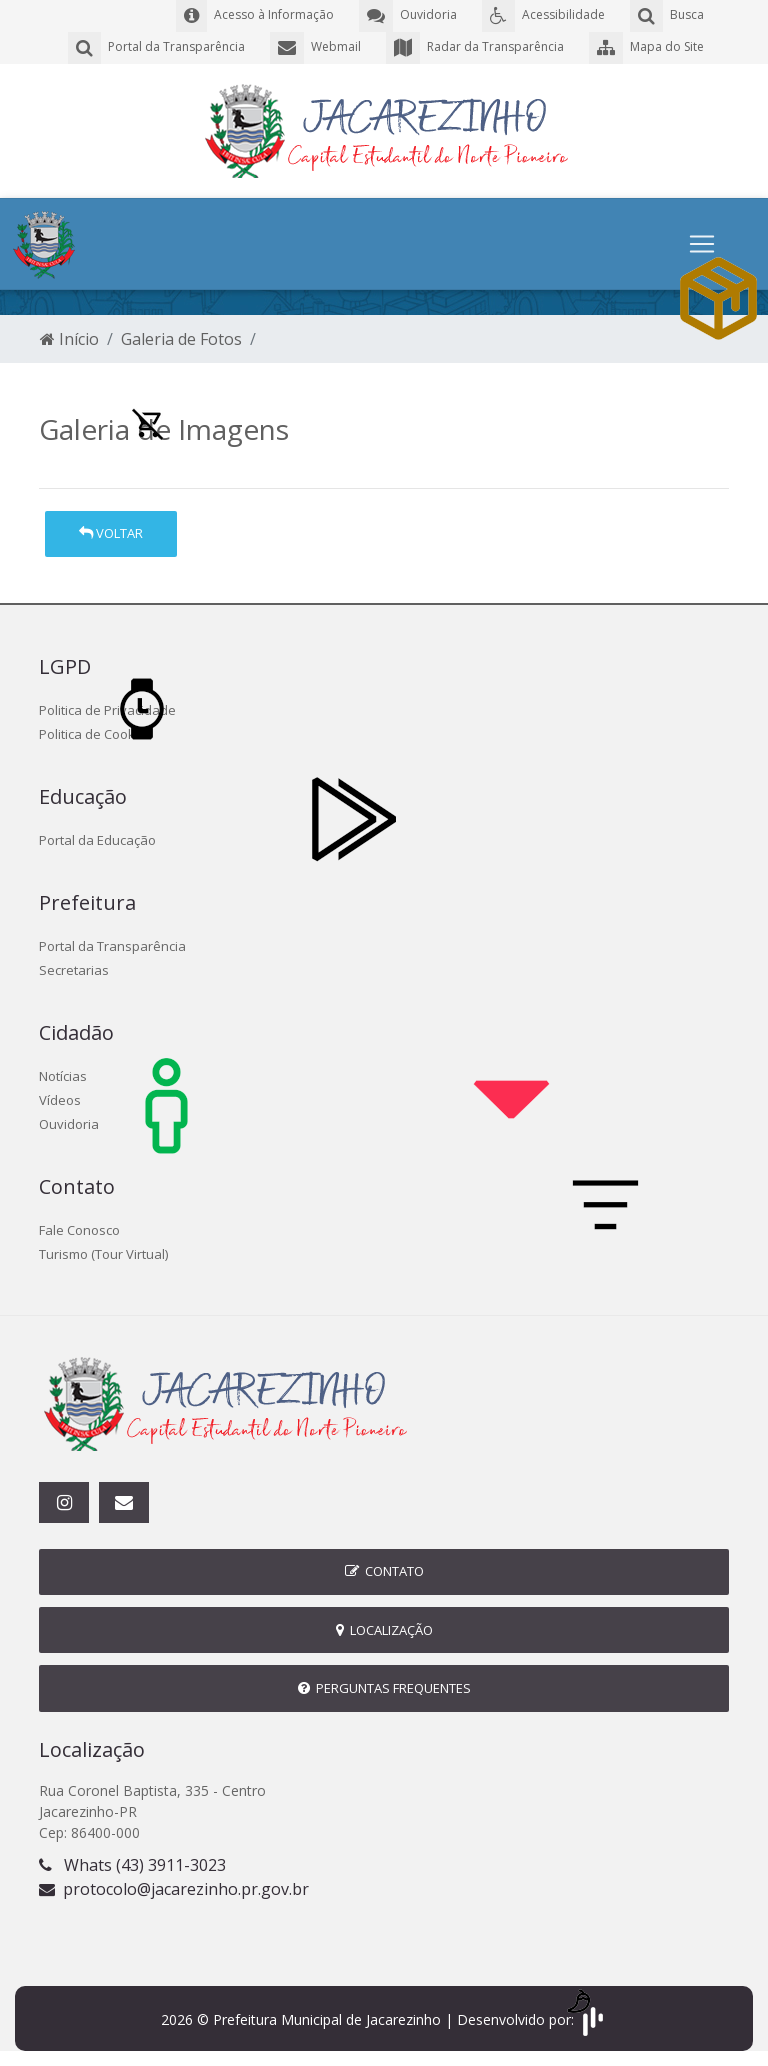 The image size is (768, 2066). I want to click on indicates spicy or hot content/food, so click(580, 2002).